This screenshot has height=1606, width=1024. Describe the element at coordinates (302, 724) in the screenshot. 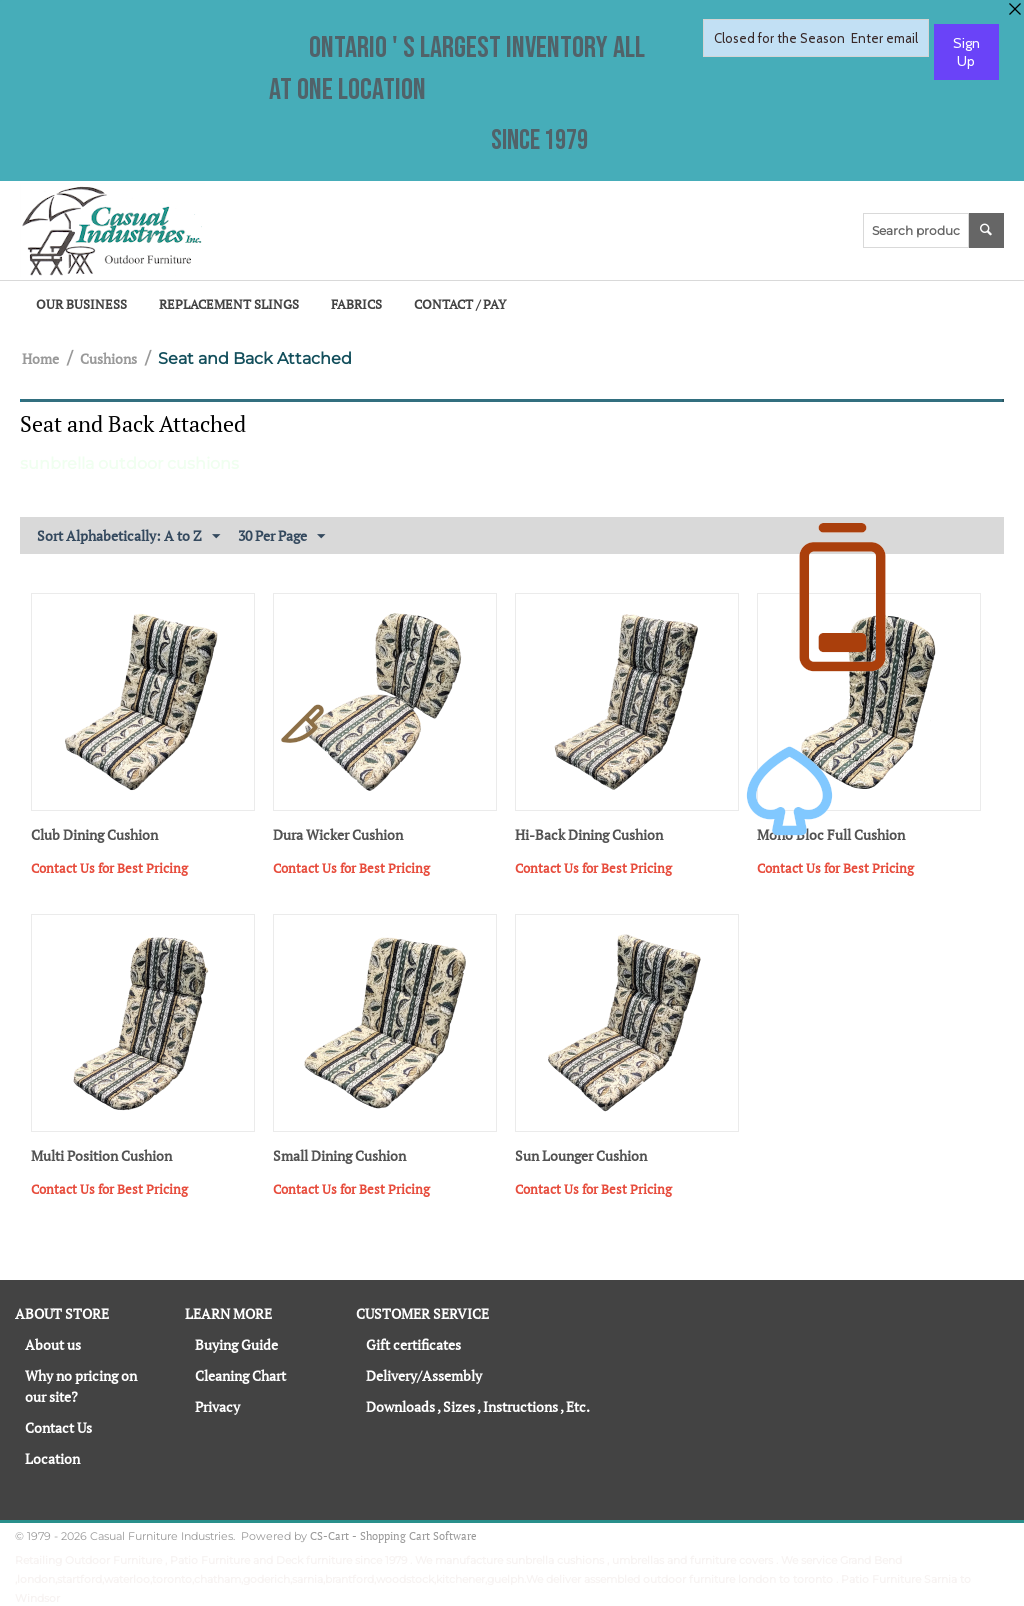

I see `access cutting or slicing tools` at that location.